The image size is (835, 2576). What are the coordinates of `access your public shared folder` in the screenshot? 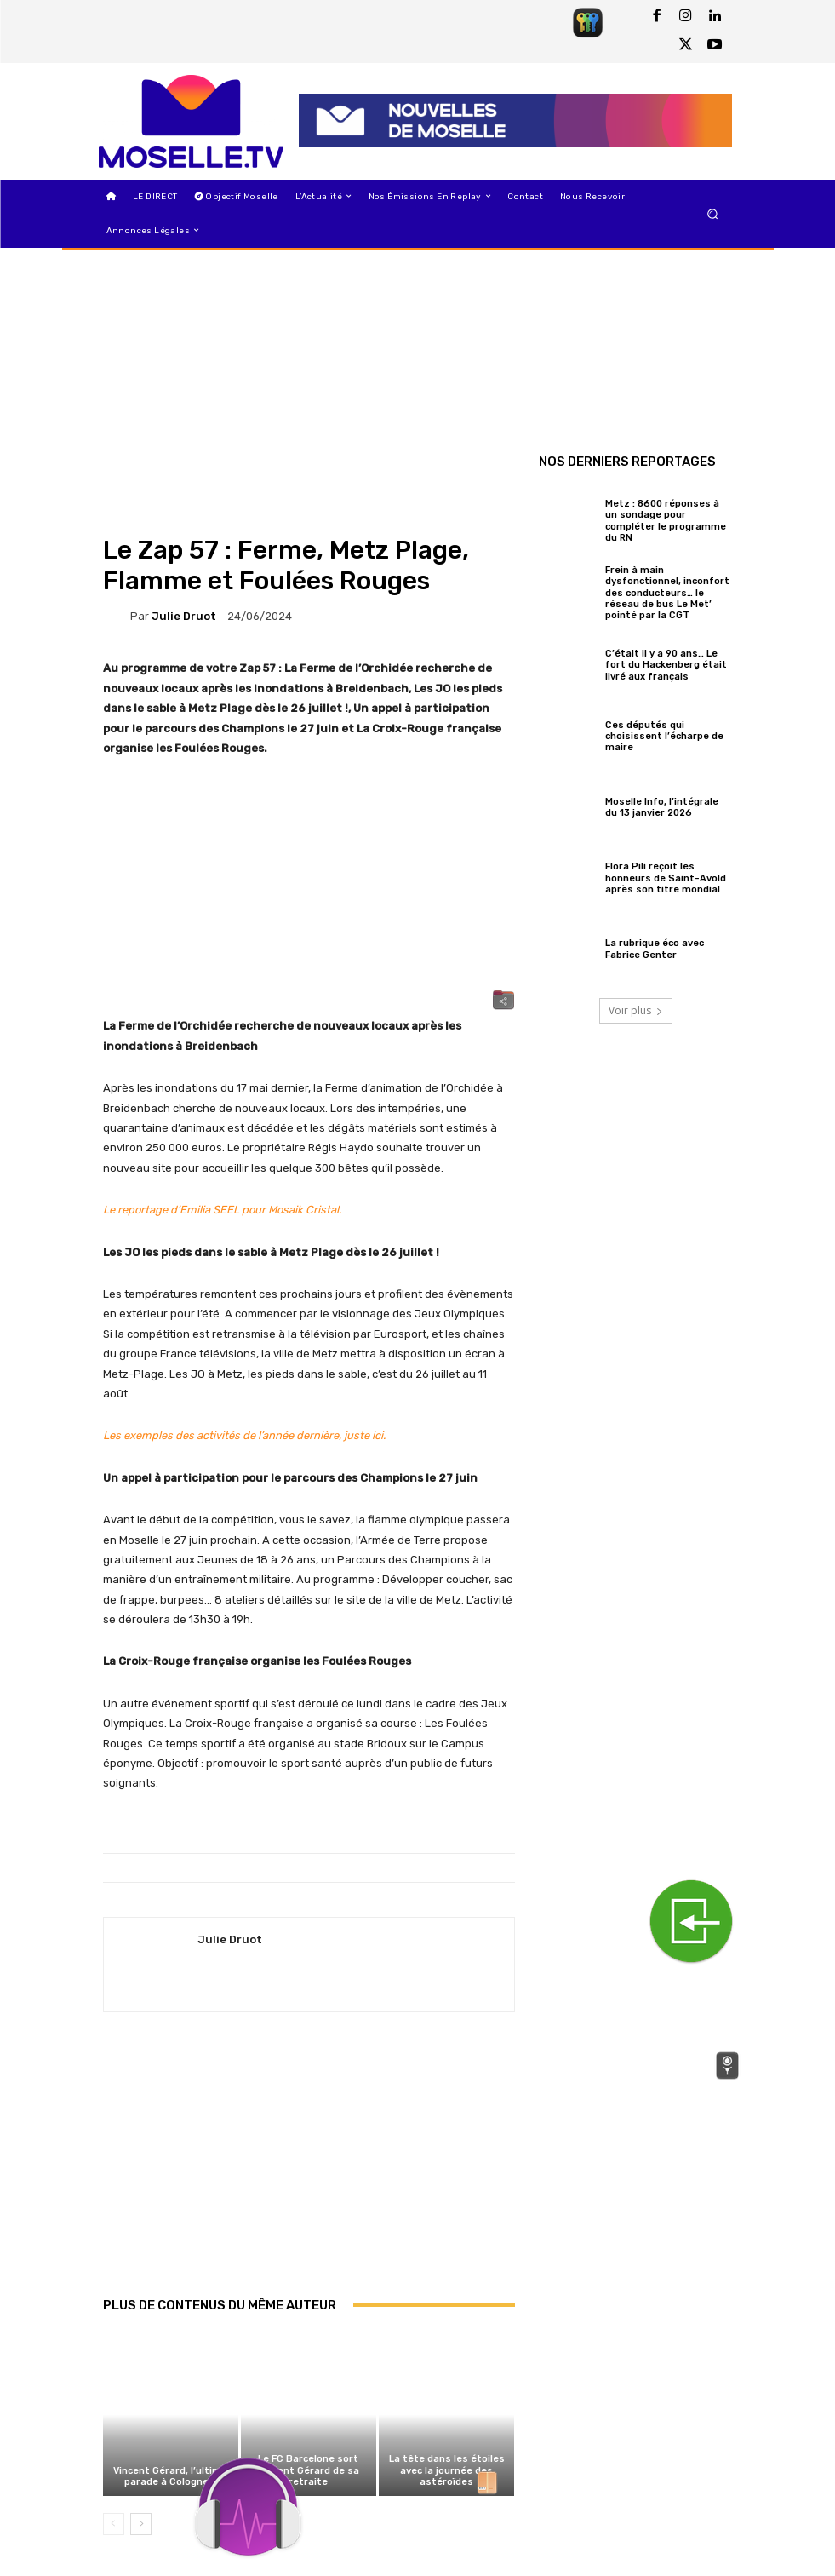 It's located at (503, 999).